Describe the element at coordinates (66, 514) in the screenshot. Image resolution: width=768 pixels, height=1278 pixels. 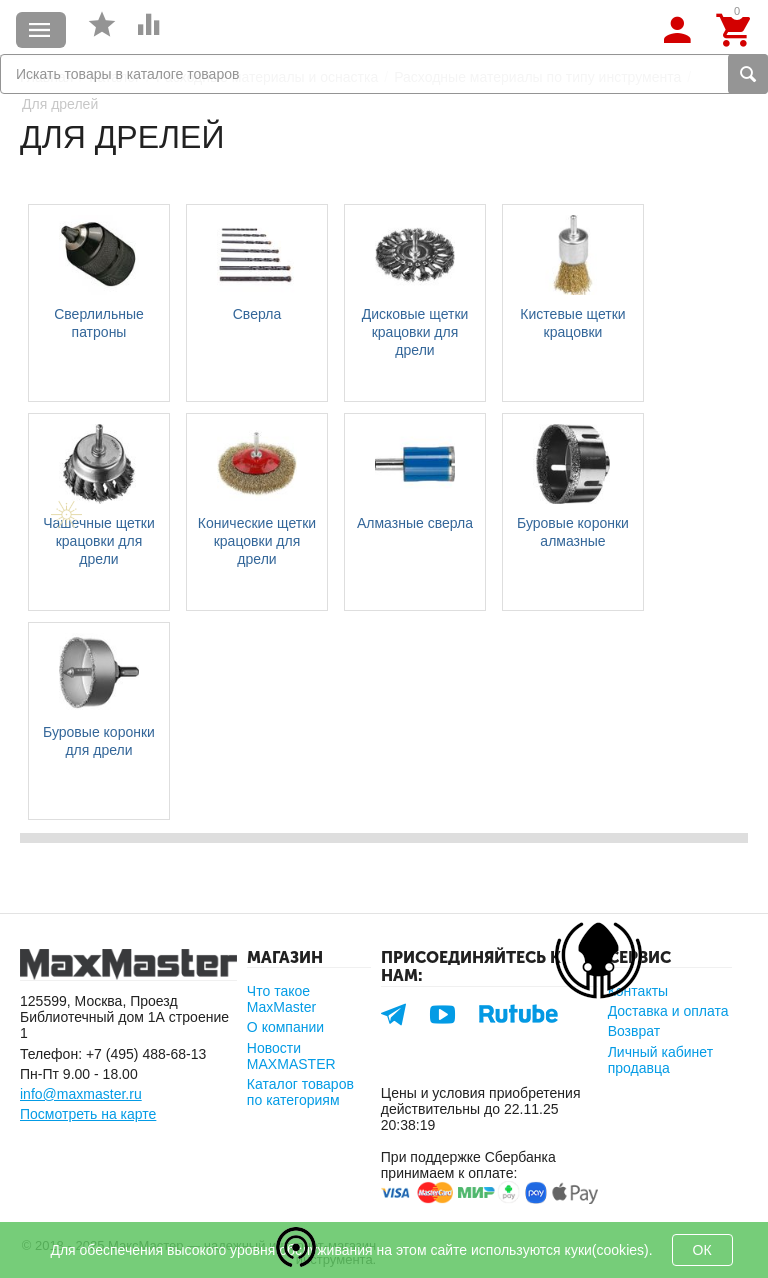
I see `tokio async runtime for rust logo` at that location.